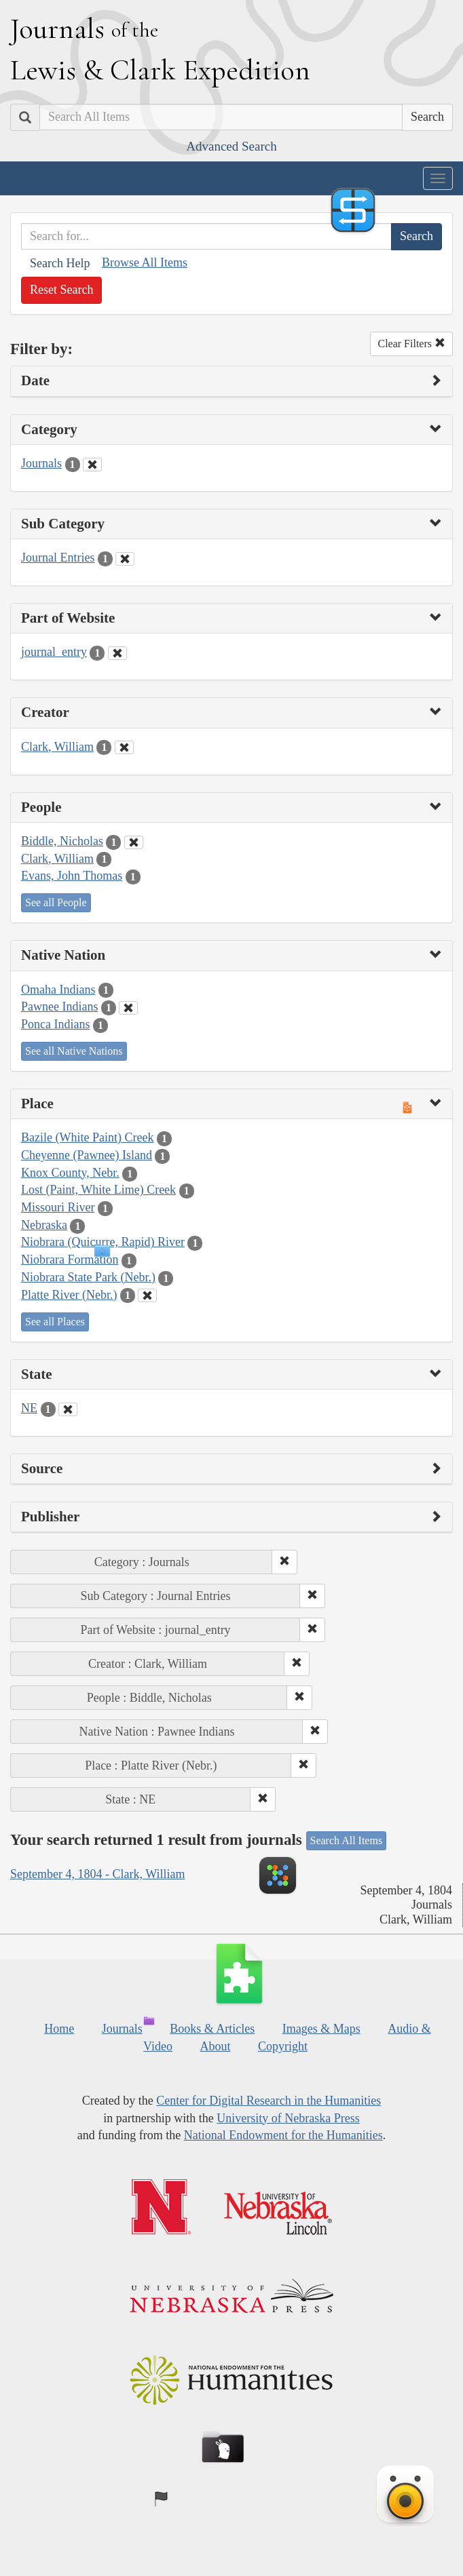 Image resolution: width=463 pixels, height=2576 pixels. I want to click on open your documents folder, so click(149, 2021).